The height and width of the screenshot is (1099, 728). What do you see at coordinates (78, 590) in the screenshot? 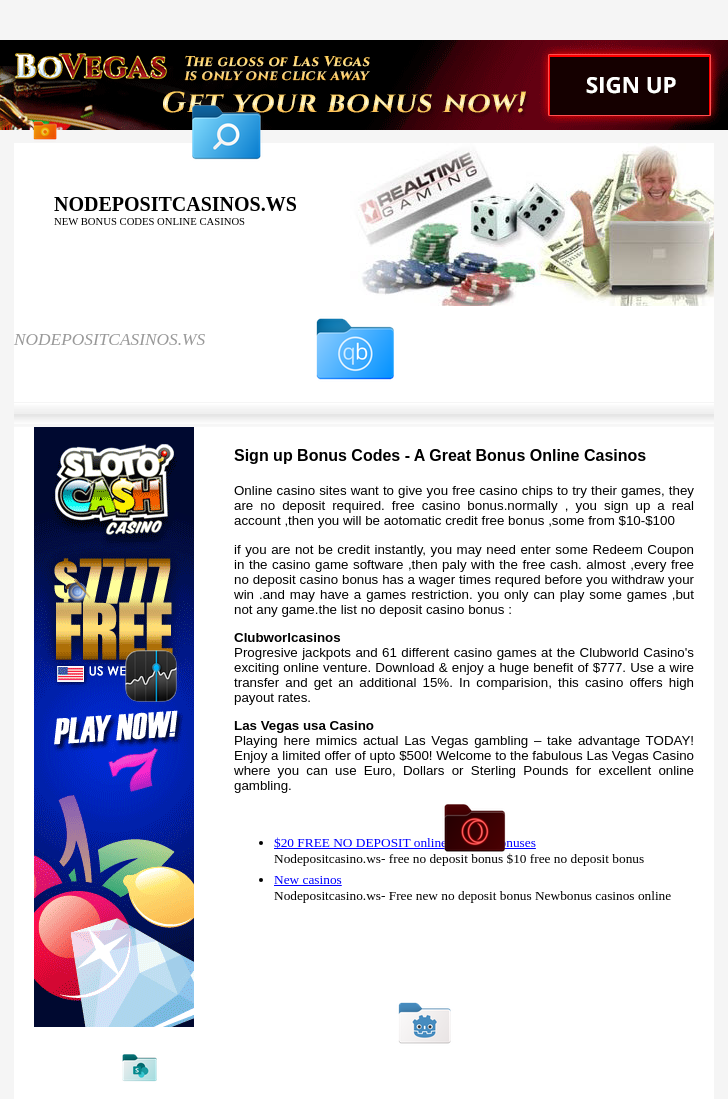
I see `sync services application icon` at bounding box center [78, 590].